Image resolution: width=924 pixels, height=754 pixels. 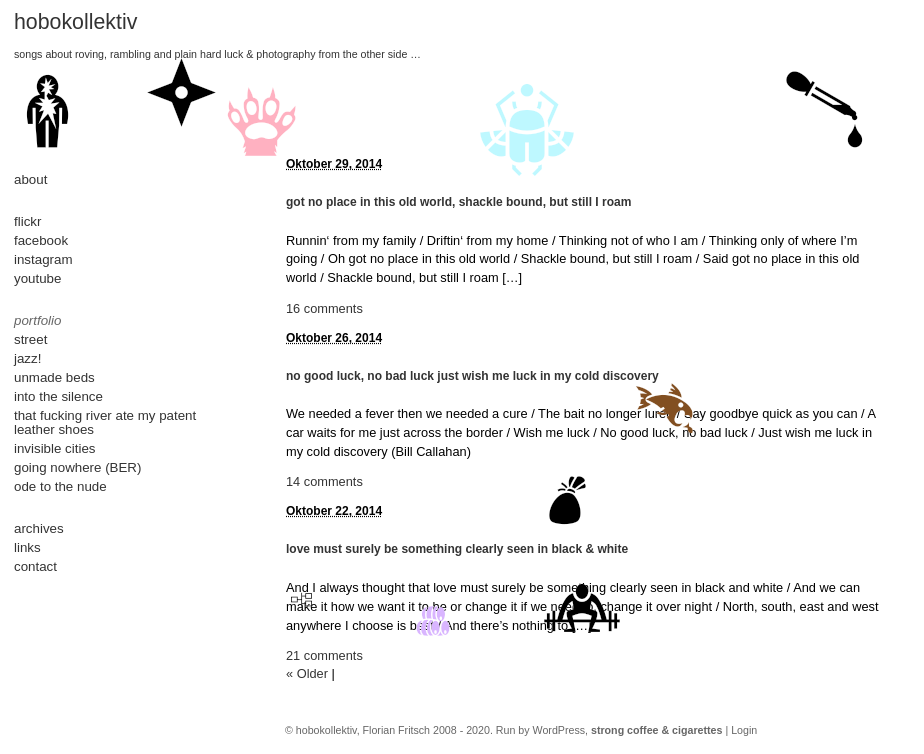 I want to click on track weightlifting or strength training exercises, so click(x=582, y=594).